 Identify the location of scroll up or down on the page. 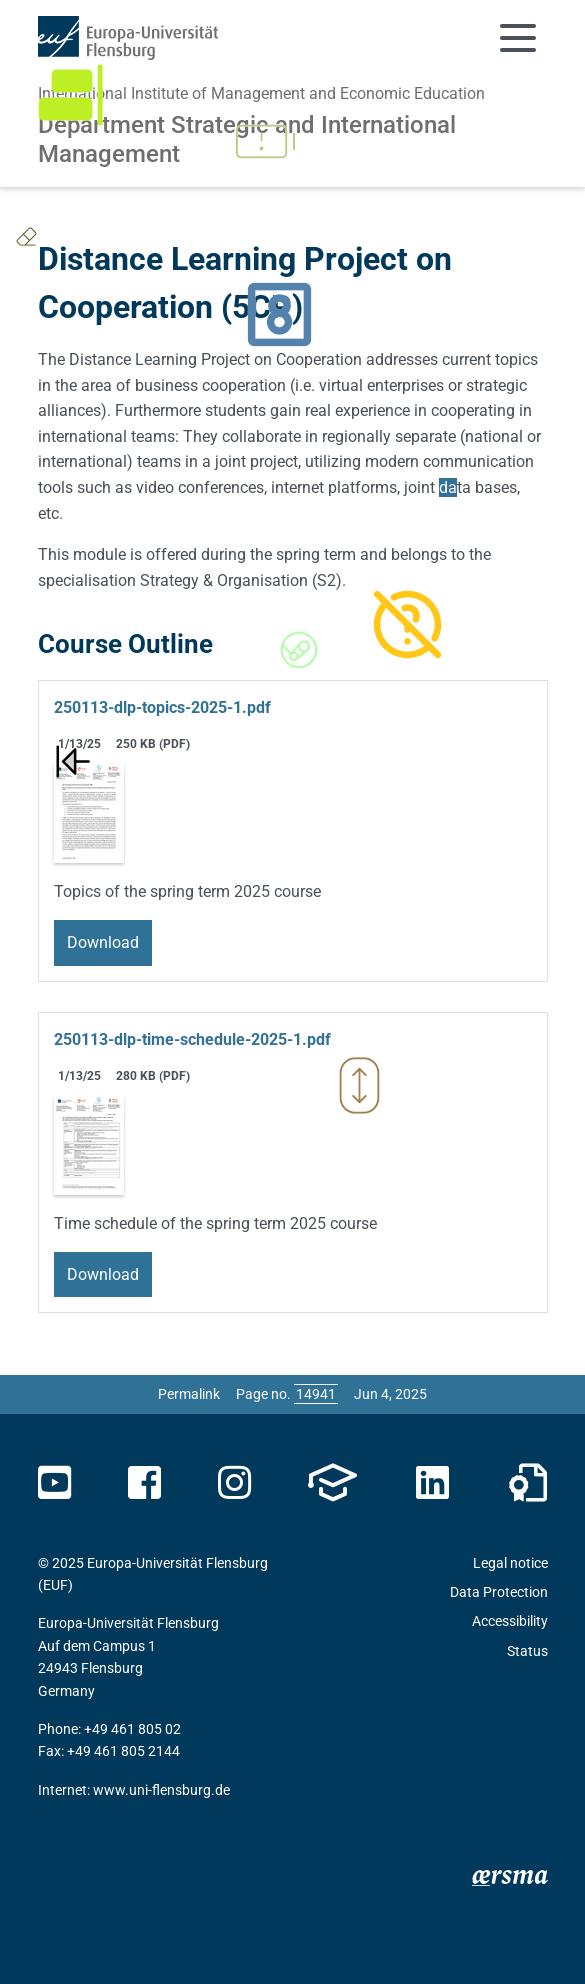
(359, 1085).